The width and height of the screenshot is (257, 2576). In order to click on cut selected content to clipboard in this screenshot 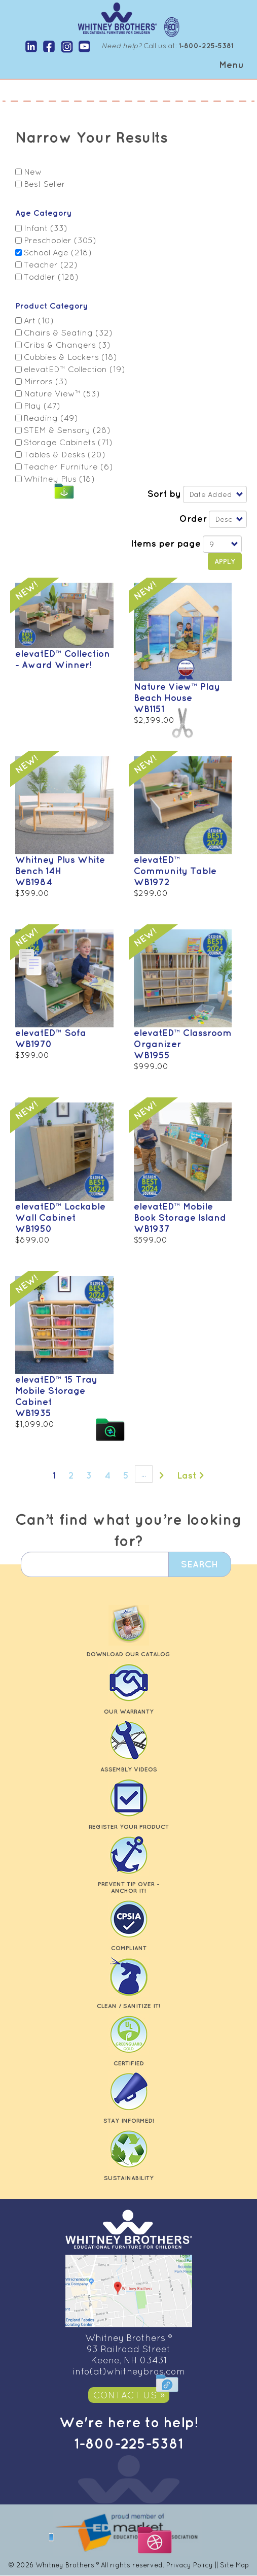, I will do `click(182, 723)`.